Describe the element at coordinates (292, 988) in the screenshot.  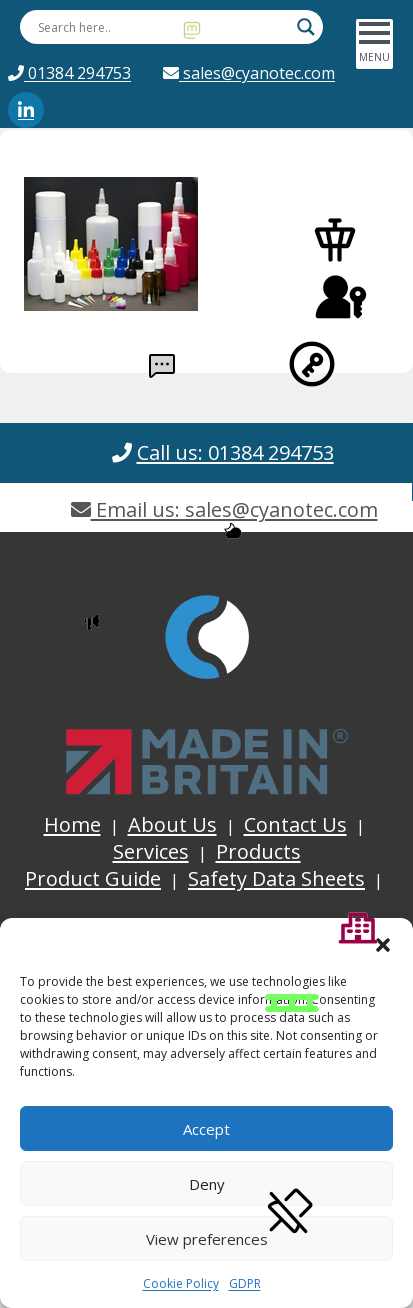
I see `view warehouse inventory` at that location.